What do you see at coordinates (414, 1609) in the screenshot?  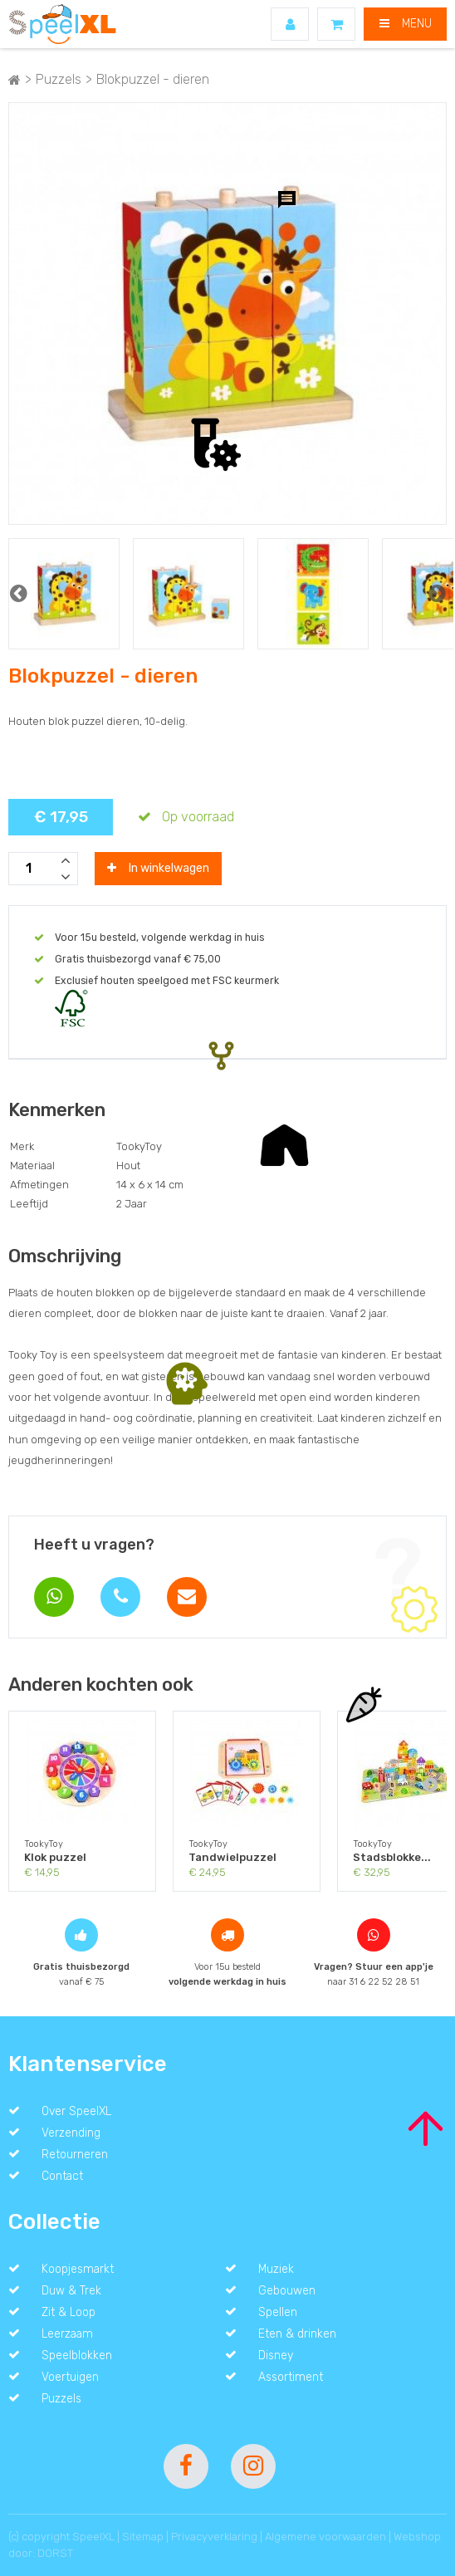 I see `access settings` at bounding box center [414, 1609].